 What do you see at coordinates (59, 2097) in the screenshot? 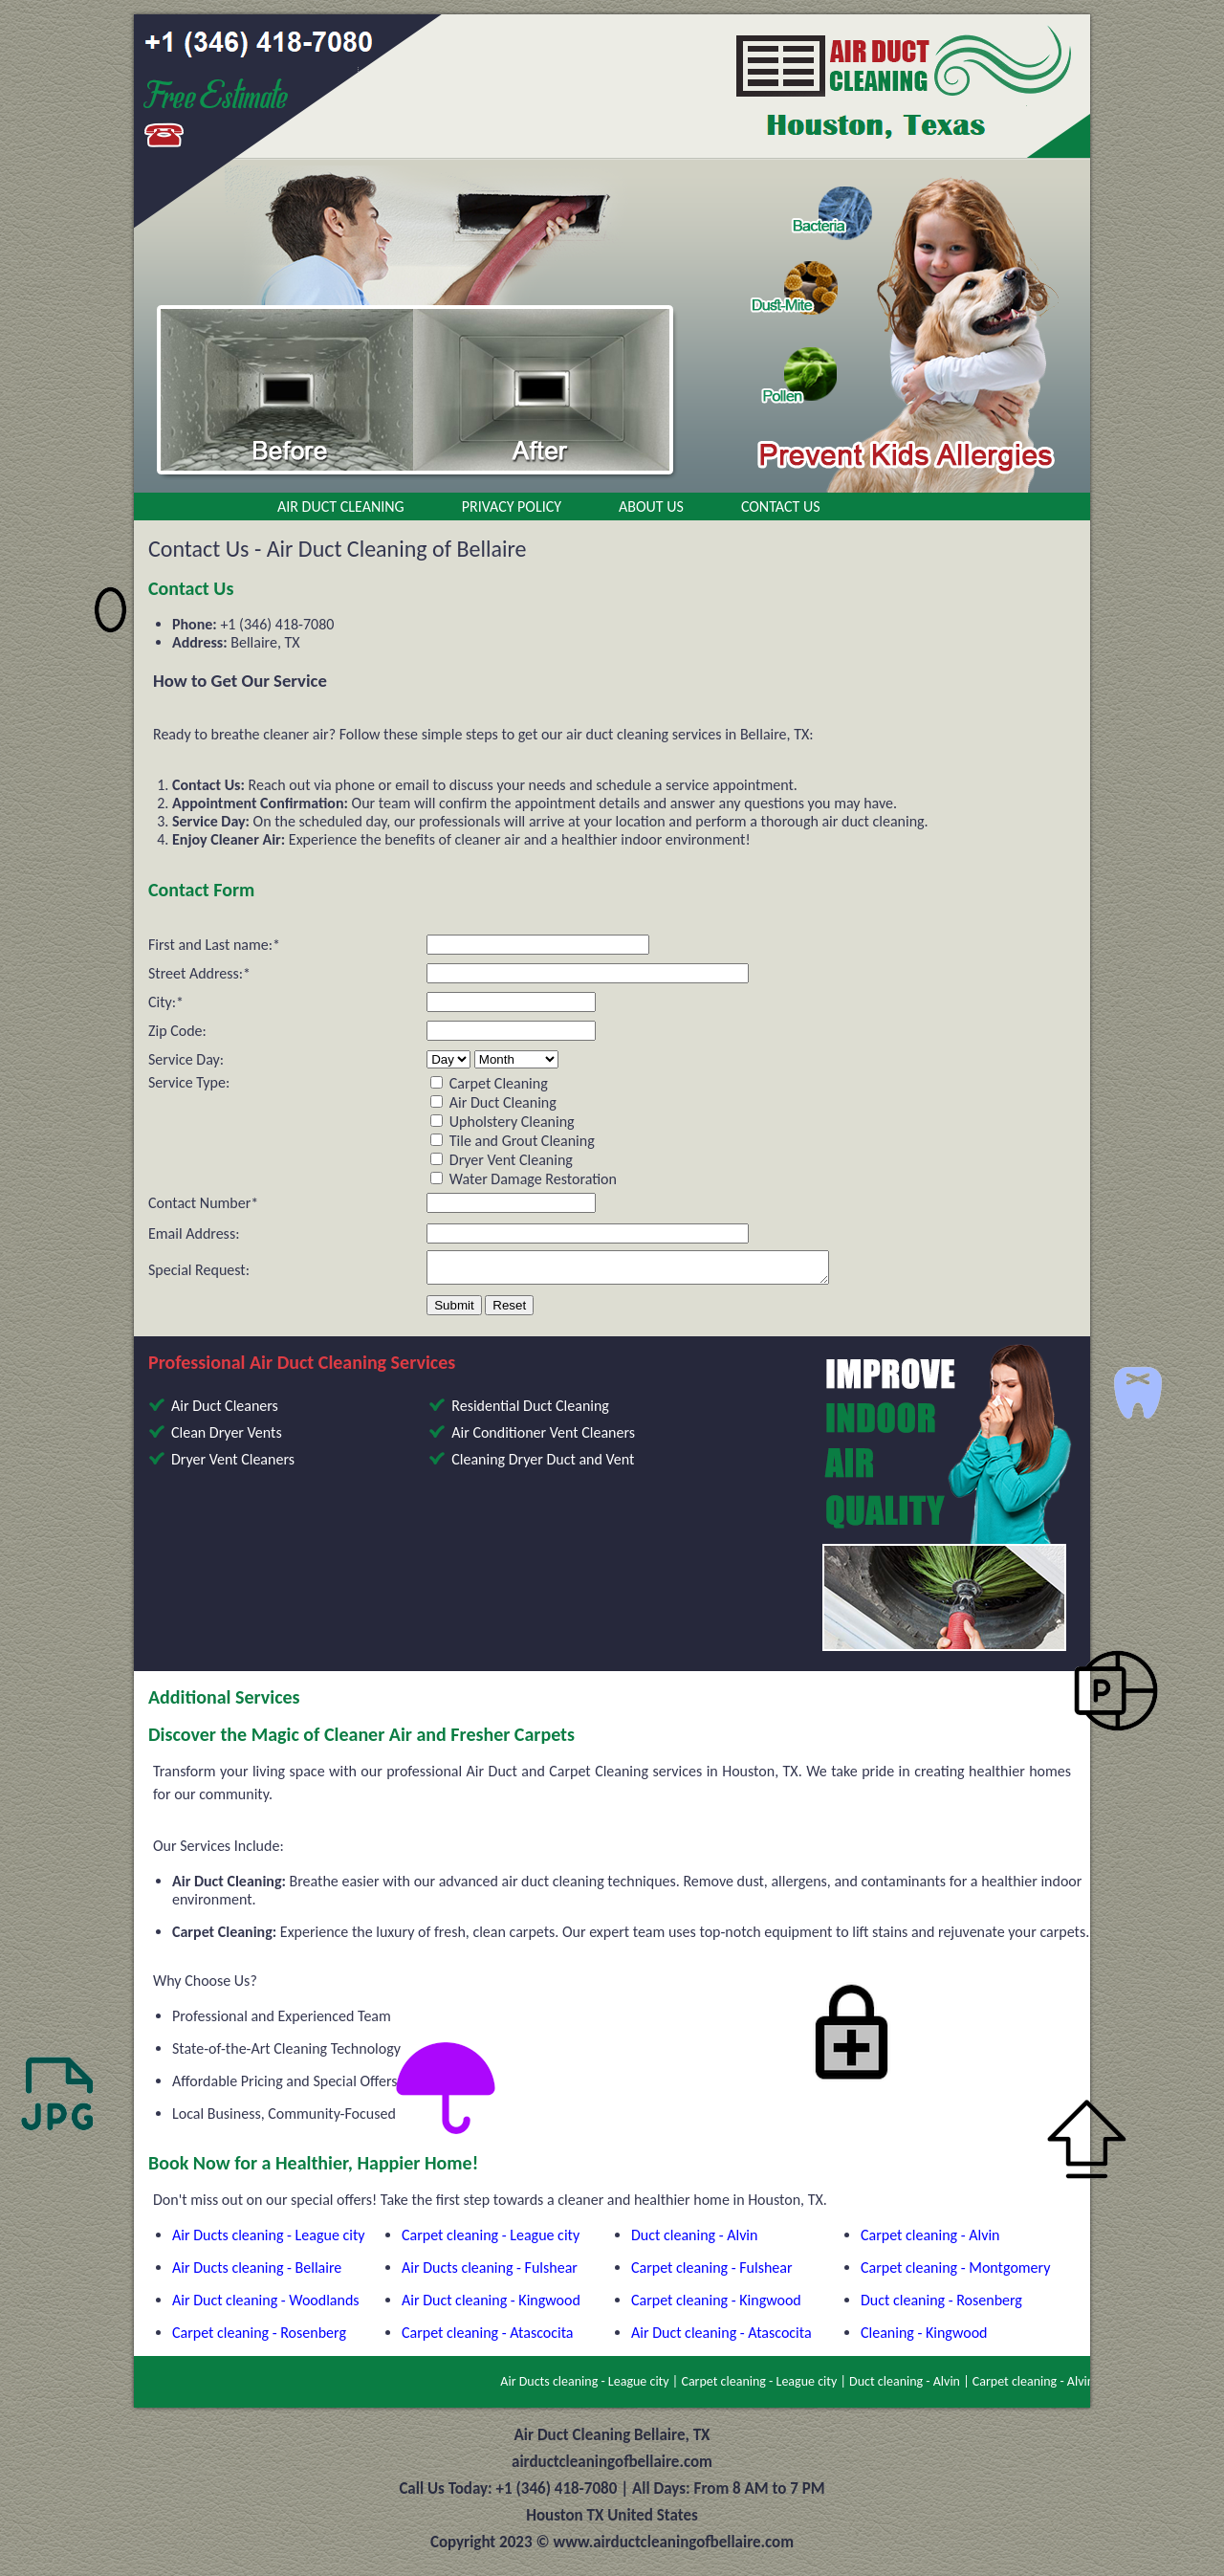
I see `view or open a JPG image file` at bounding box center [59, 2097].